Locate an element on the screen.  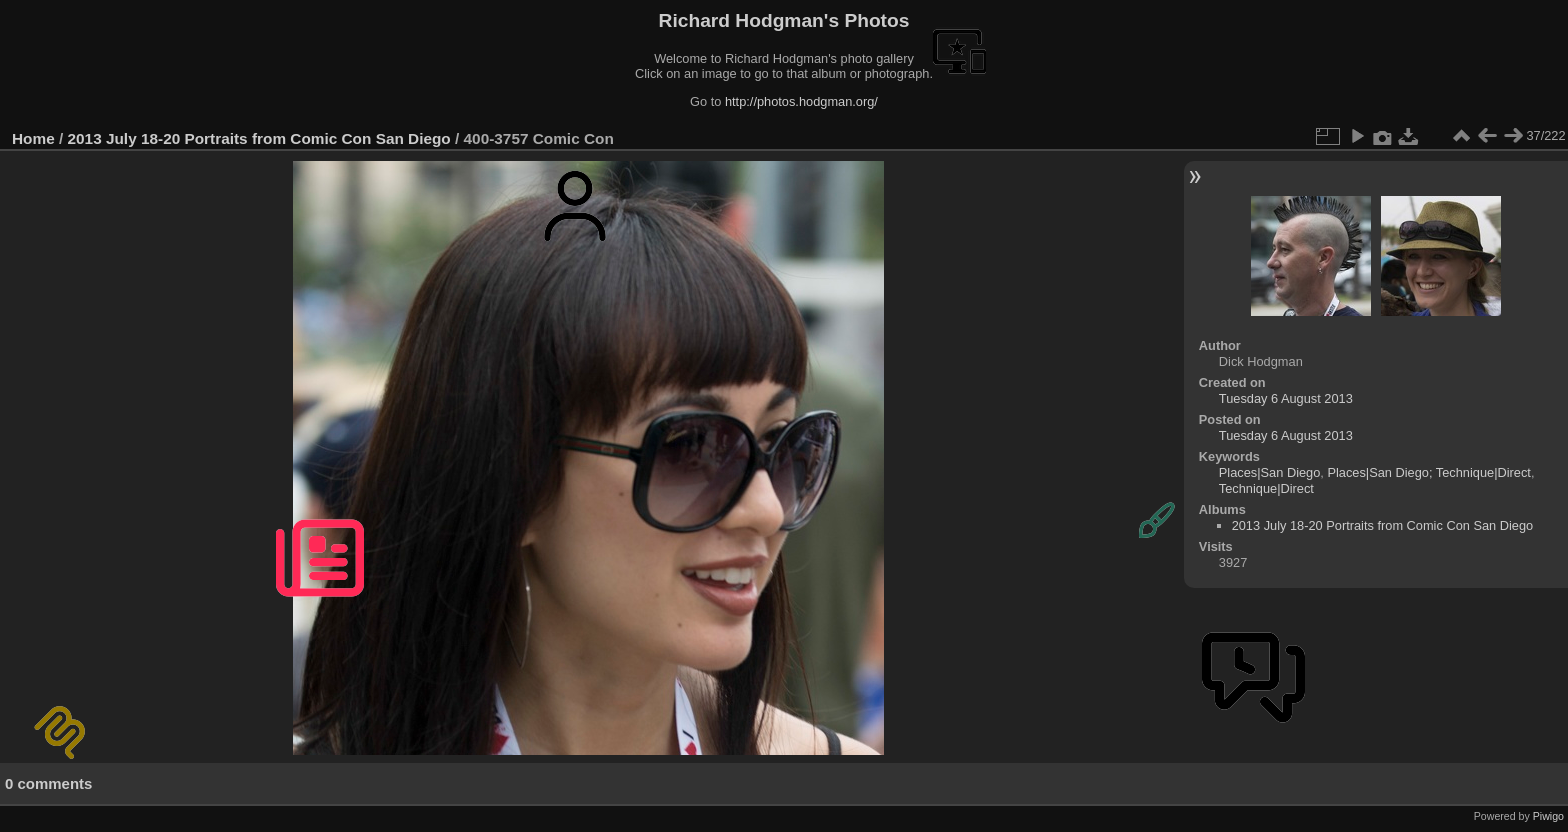
view news or articles is located at coordinates (320, 558).